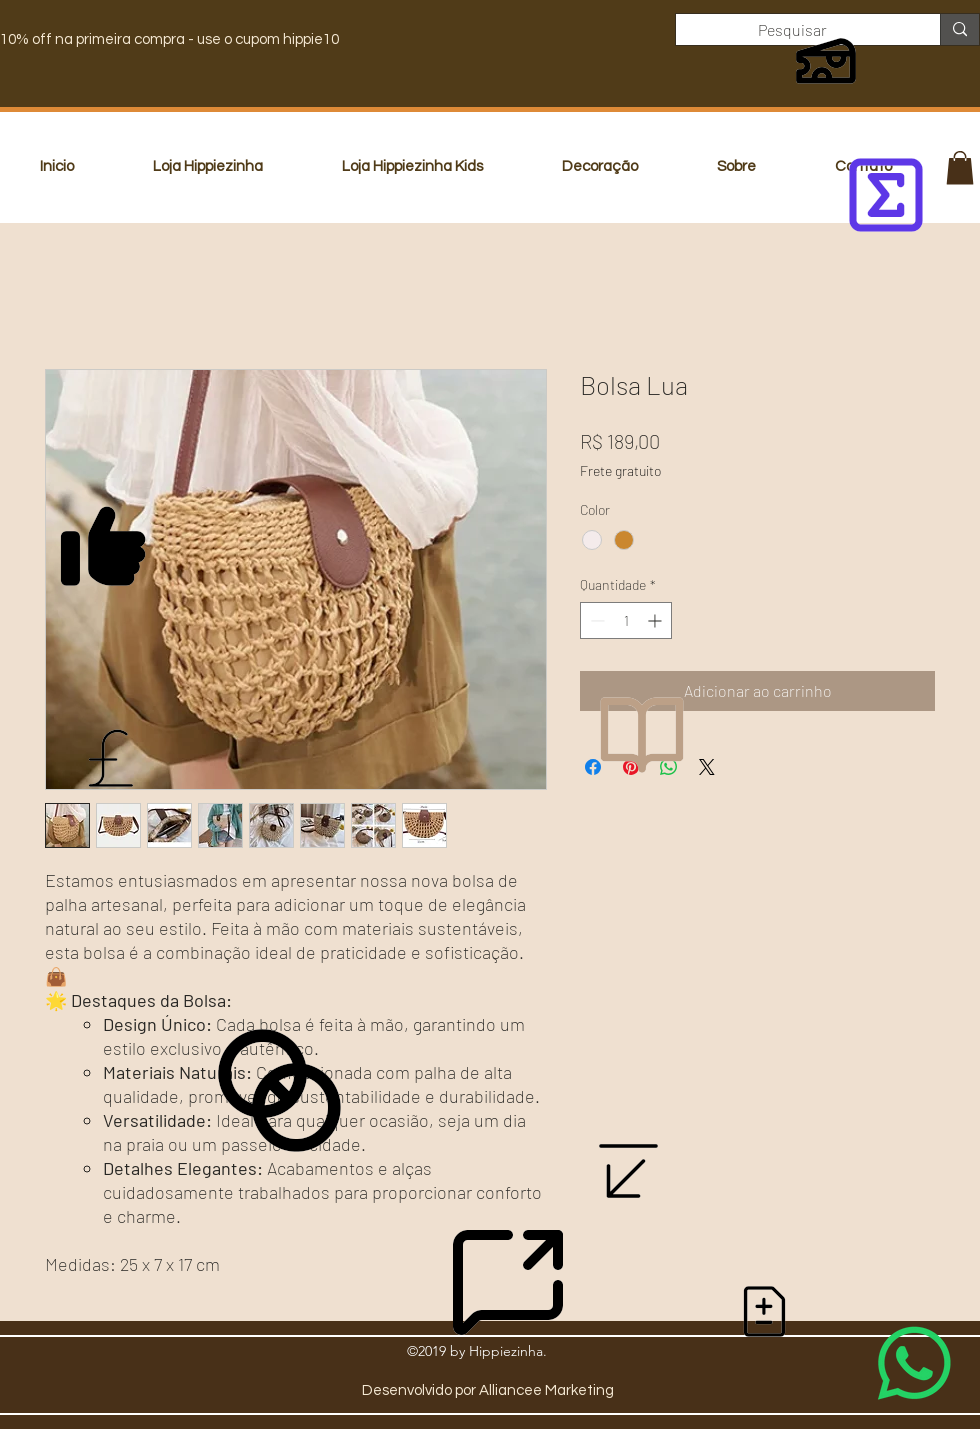 The height and width of the screenshot is (1429, 980). Describe the element at coordinates (886, 195) in the screenshot. I see `access summation or mathematical functions` at that location.